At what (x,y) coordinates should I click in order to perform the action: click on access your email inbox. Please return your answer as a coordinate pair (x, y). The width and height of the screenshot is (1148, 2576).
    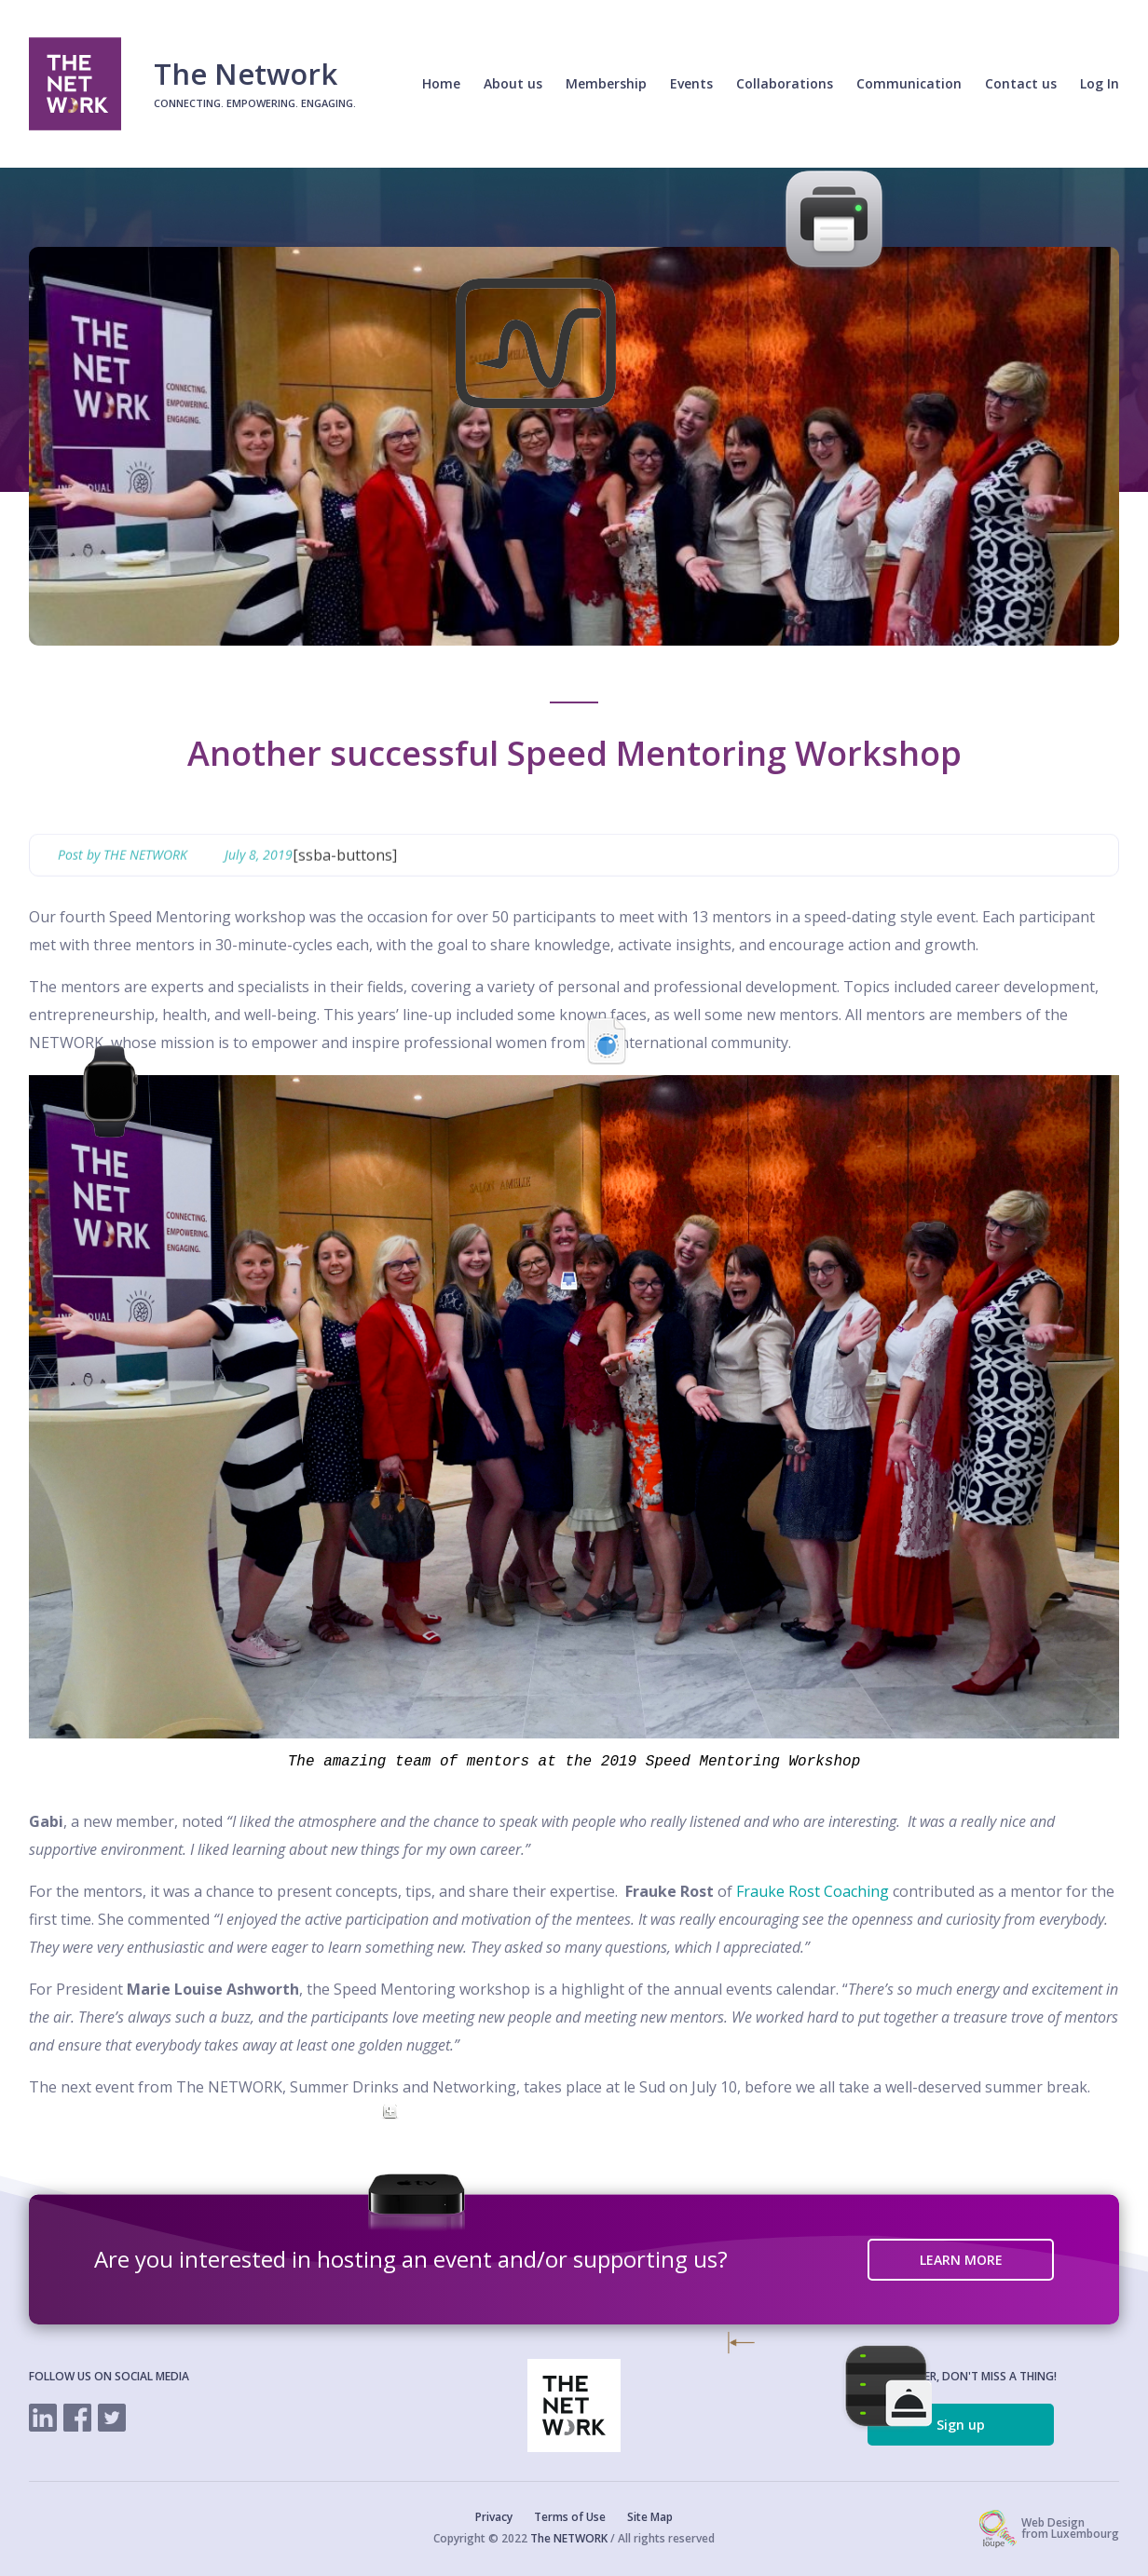
    Looking at the image, I should click on (568, 1281).